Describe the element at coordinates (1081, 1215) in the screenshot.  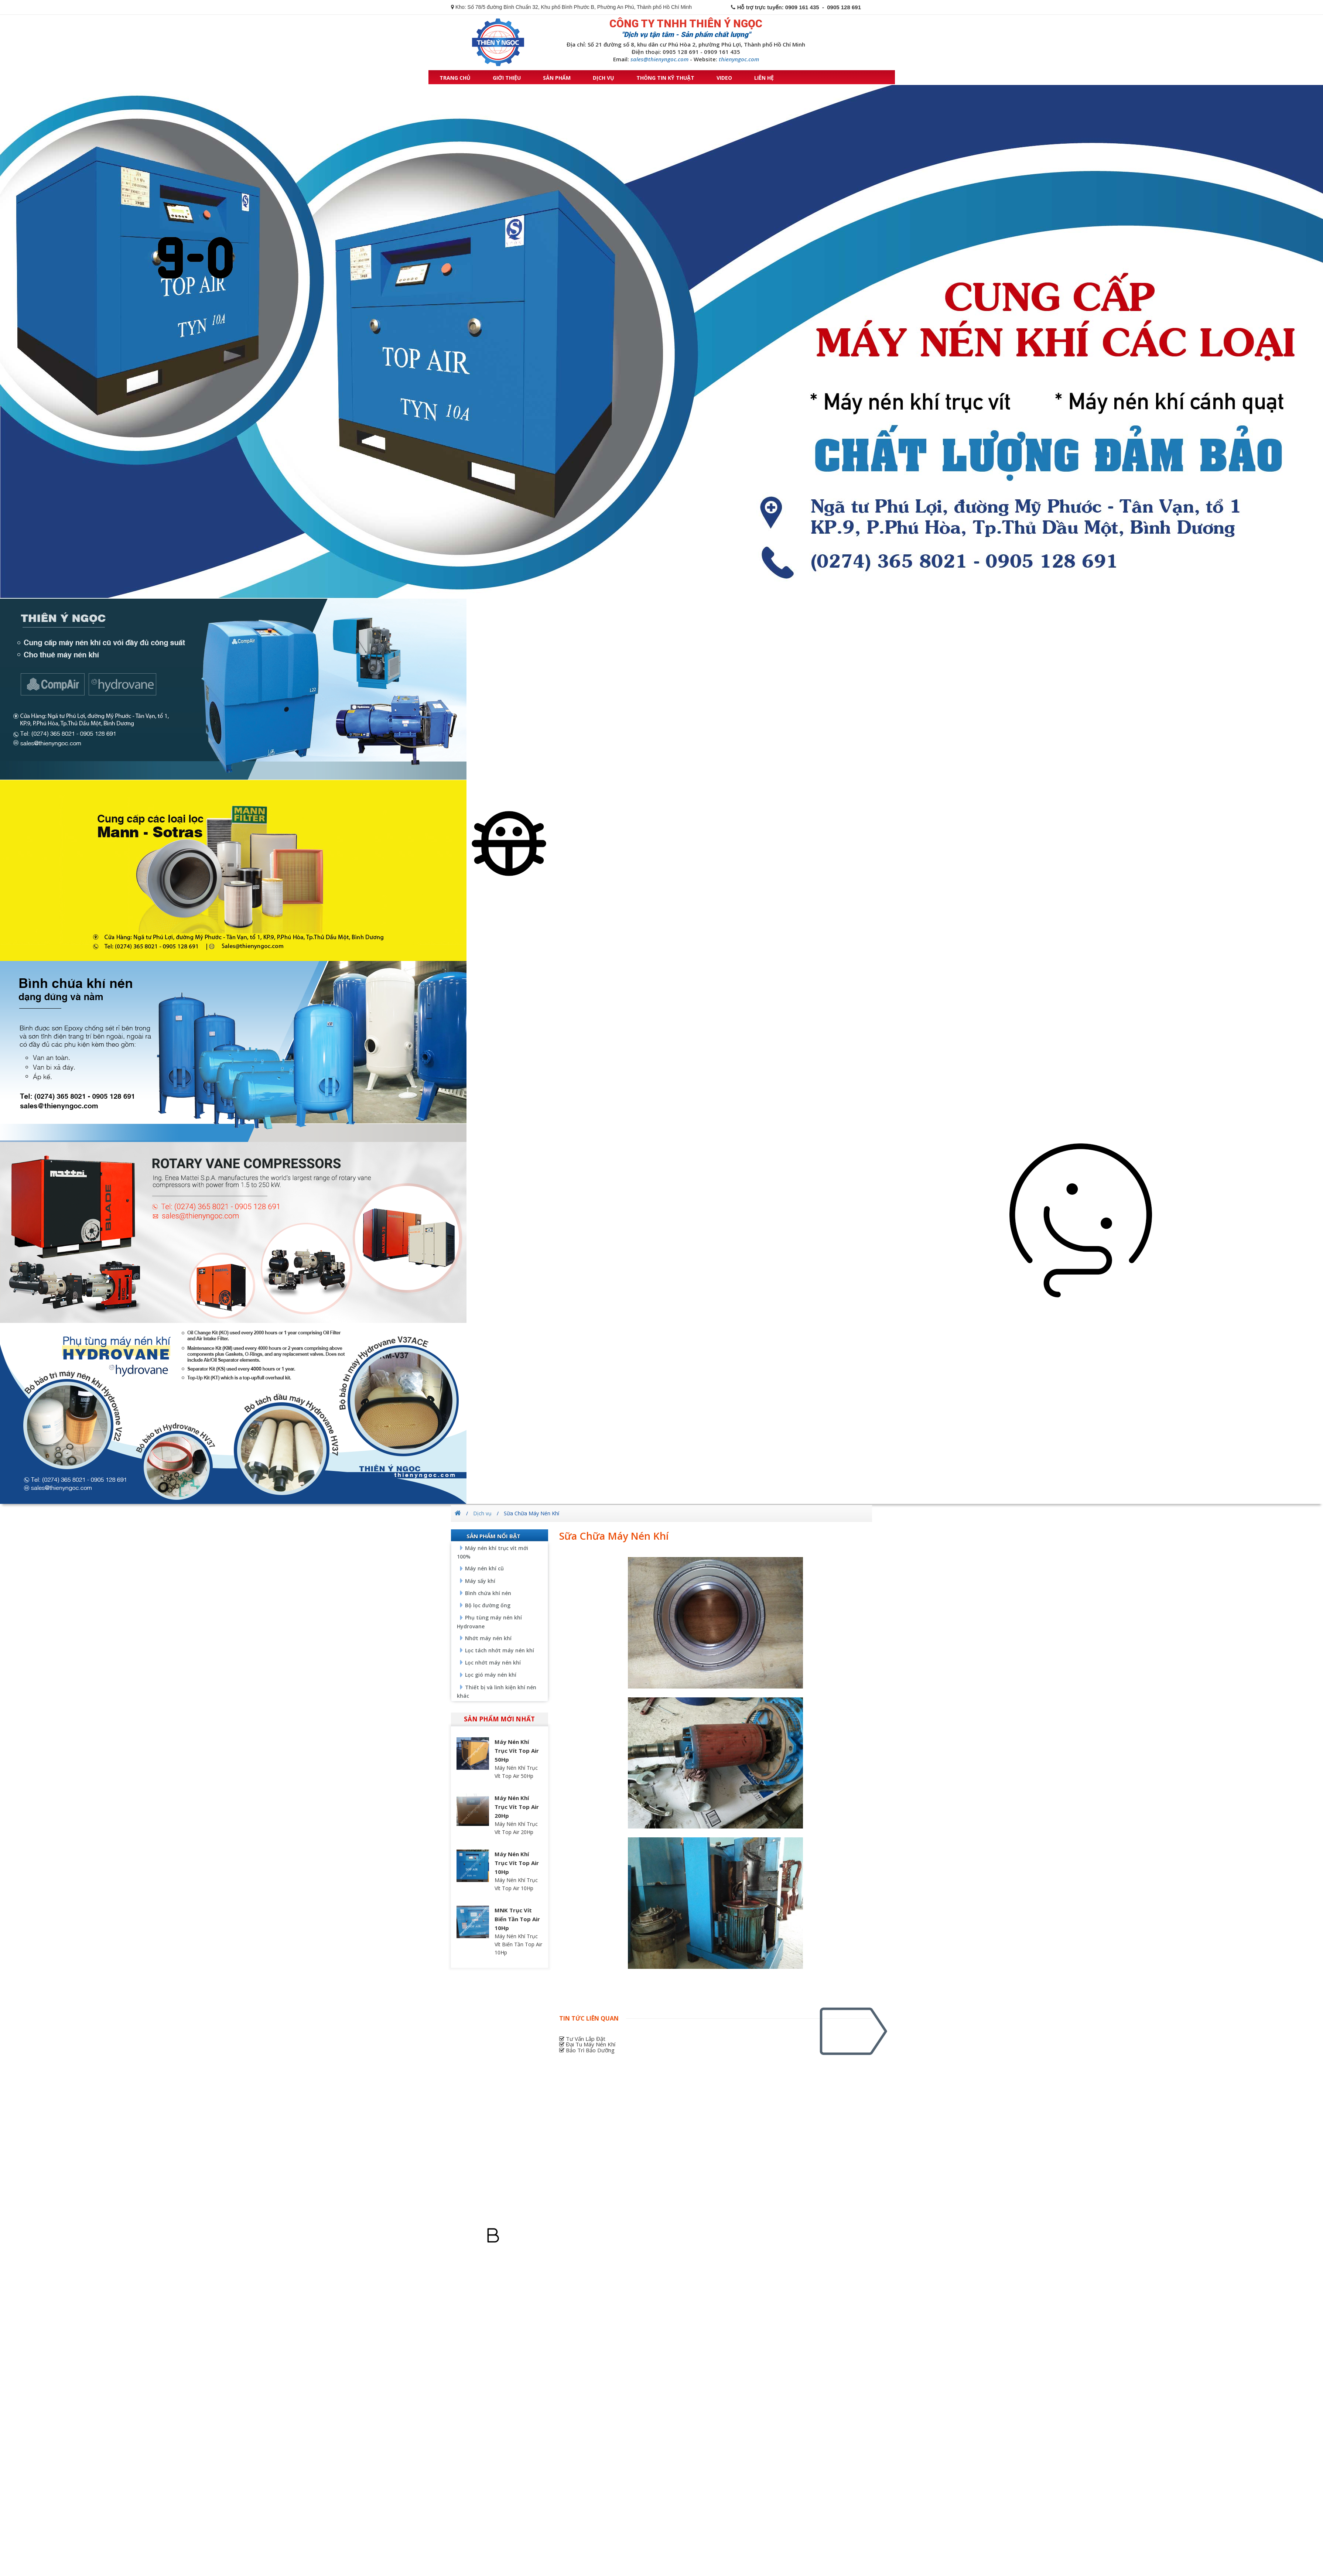
I see `indicates overwhelmed or stressed state` at that location.